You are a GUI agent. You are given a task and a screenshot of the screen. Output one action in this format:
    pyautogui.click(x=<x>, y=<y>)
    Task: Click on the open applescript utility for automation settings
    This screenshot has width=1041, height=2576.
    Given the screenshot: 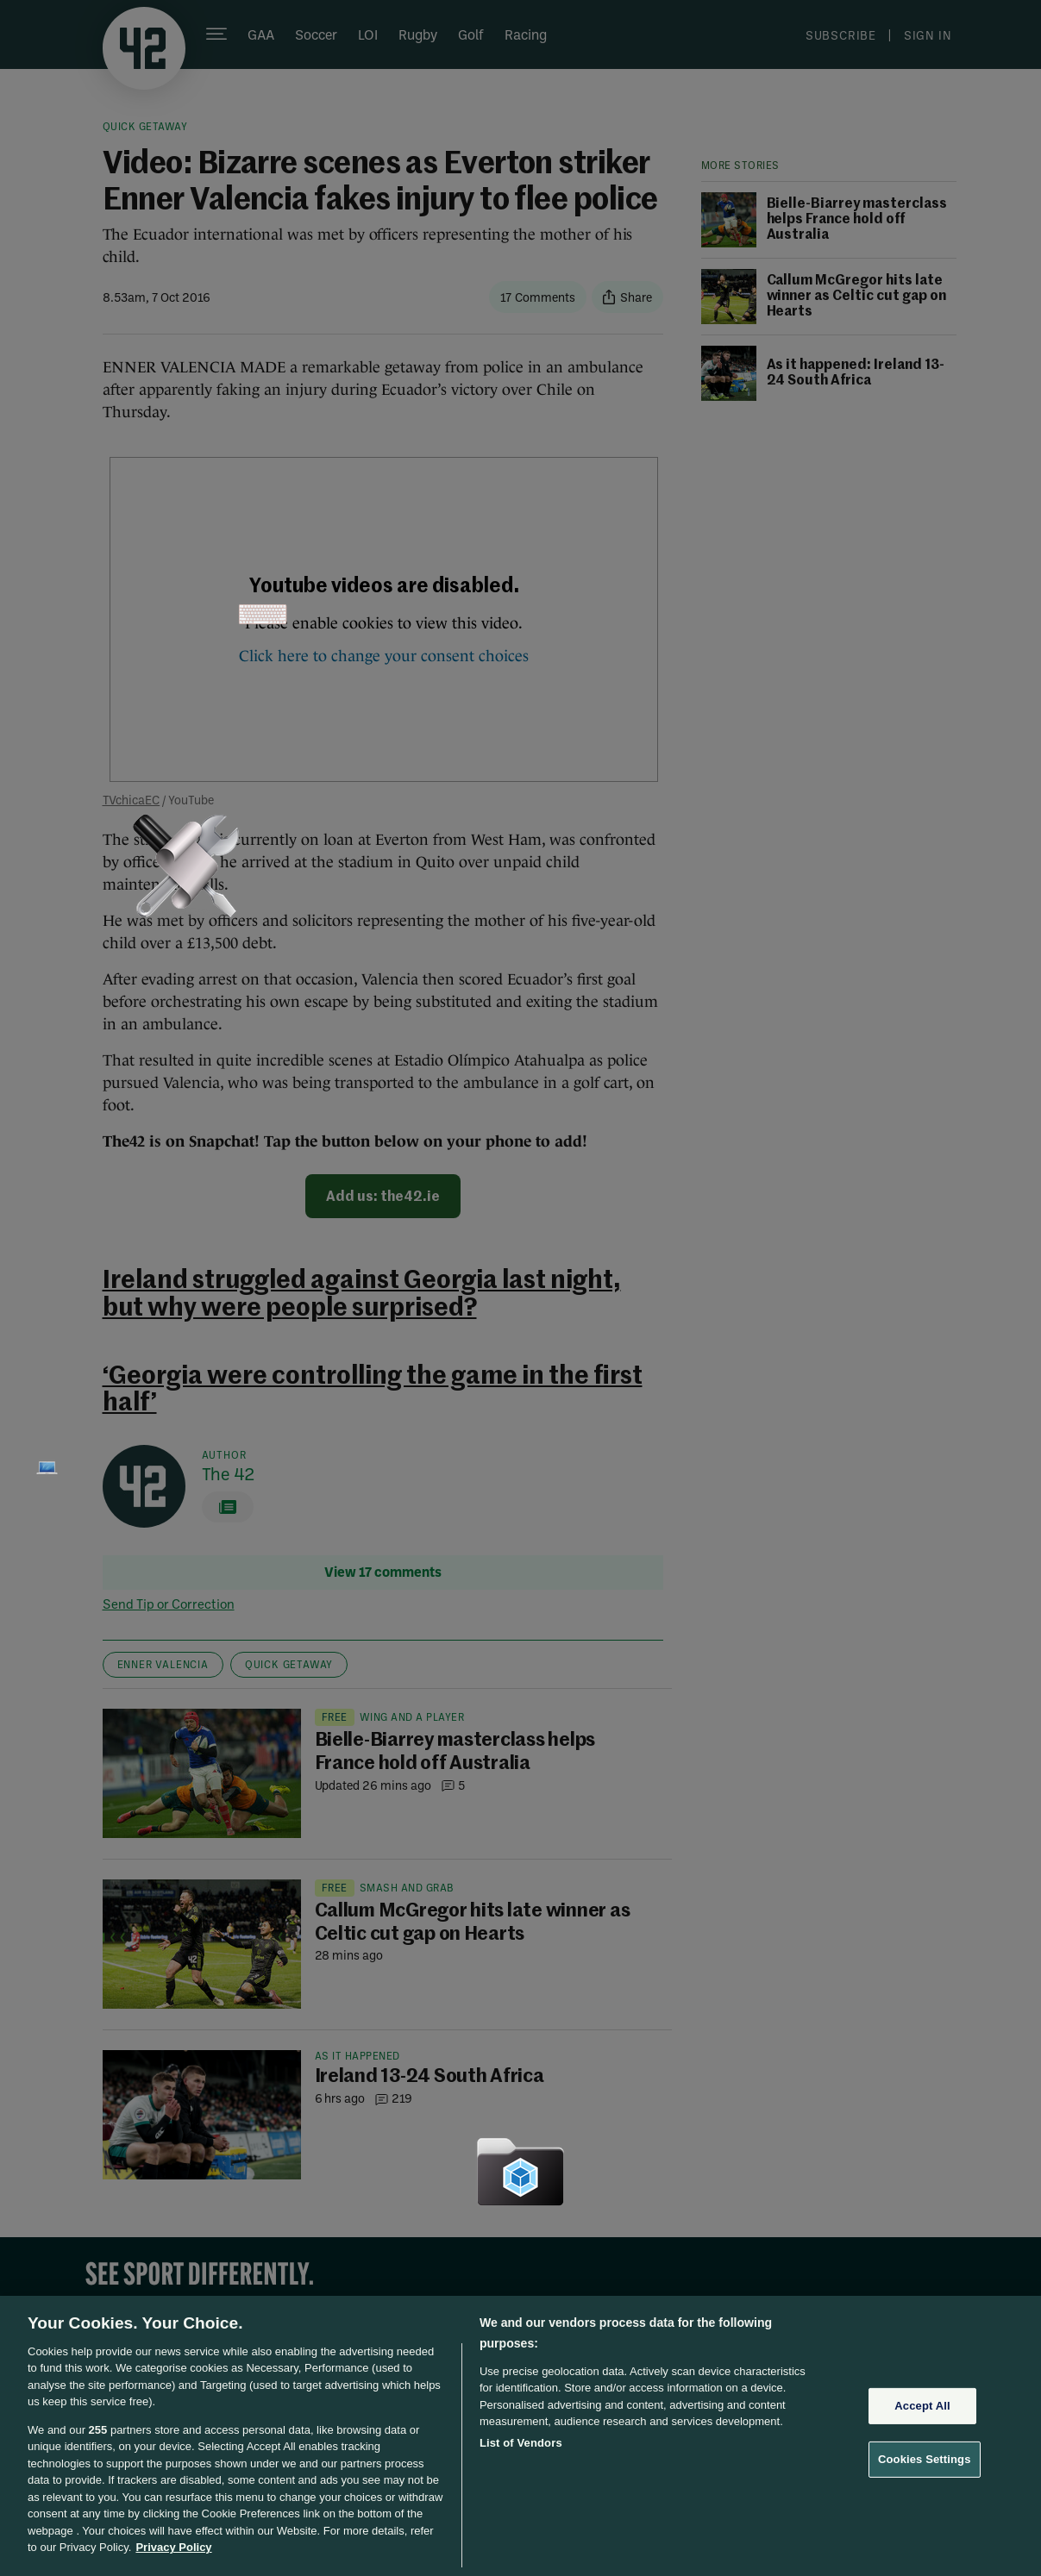 What is the action you would take?
    pyautogui.click(x=186, y=867)
    